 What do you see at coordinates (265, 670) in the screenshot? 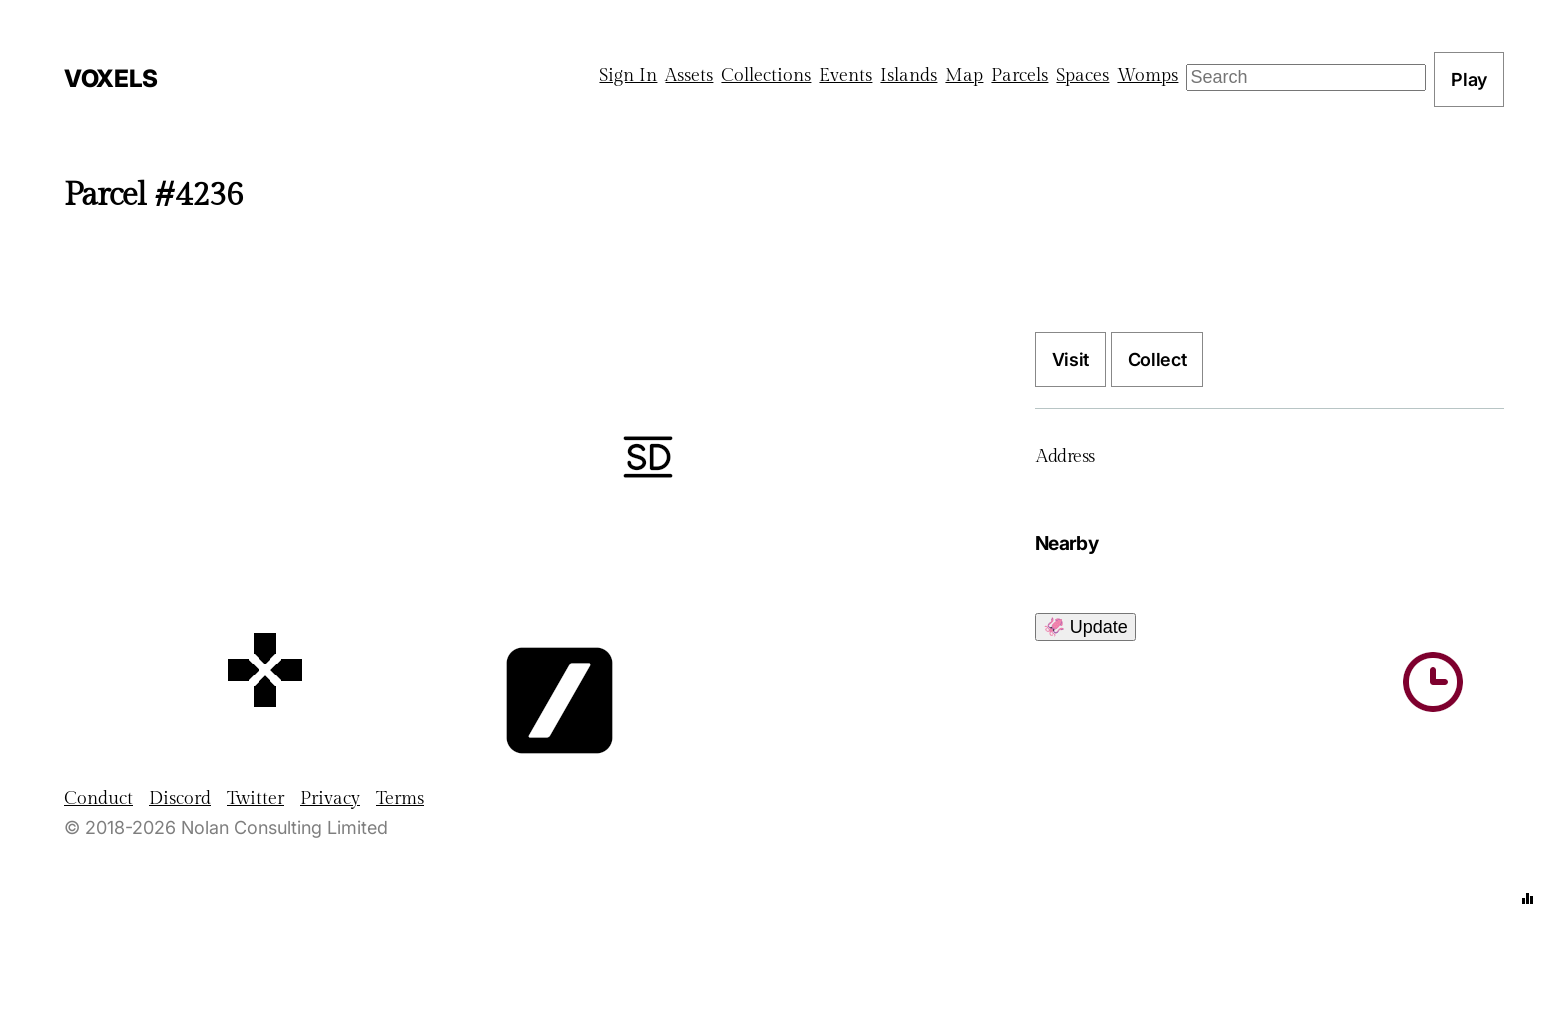
I see `access gaming features or game mode` at bounding box center [265, 670].